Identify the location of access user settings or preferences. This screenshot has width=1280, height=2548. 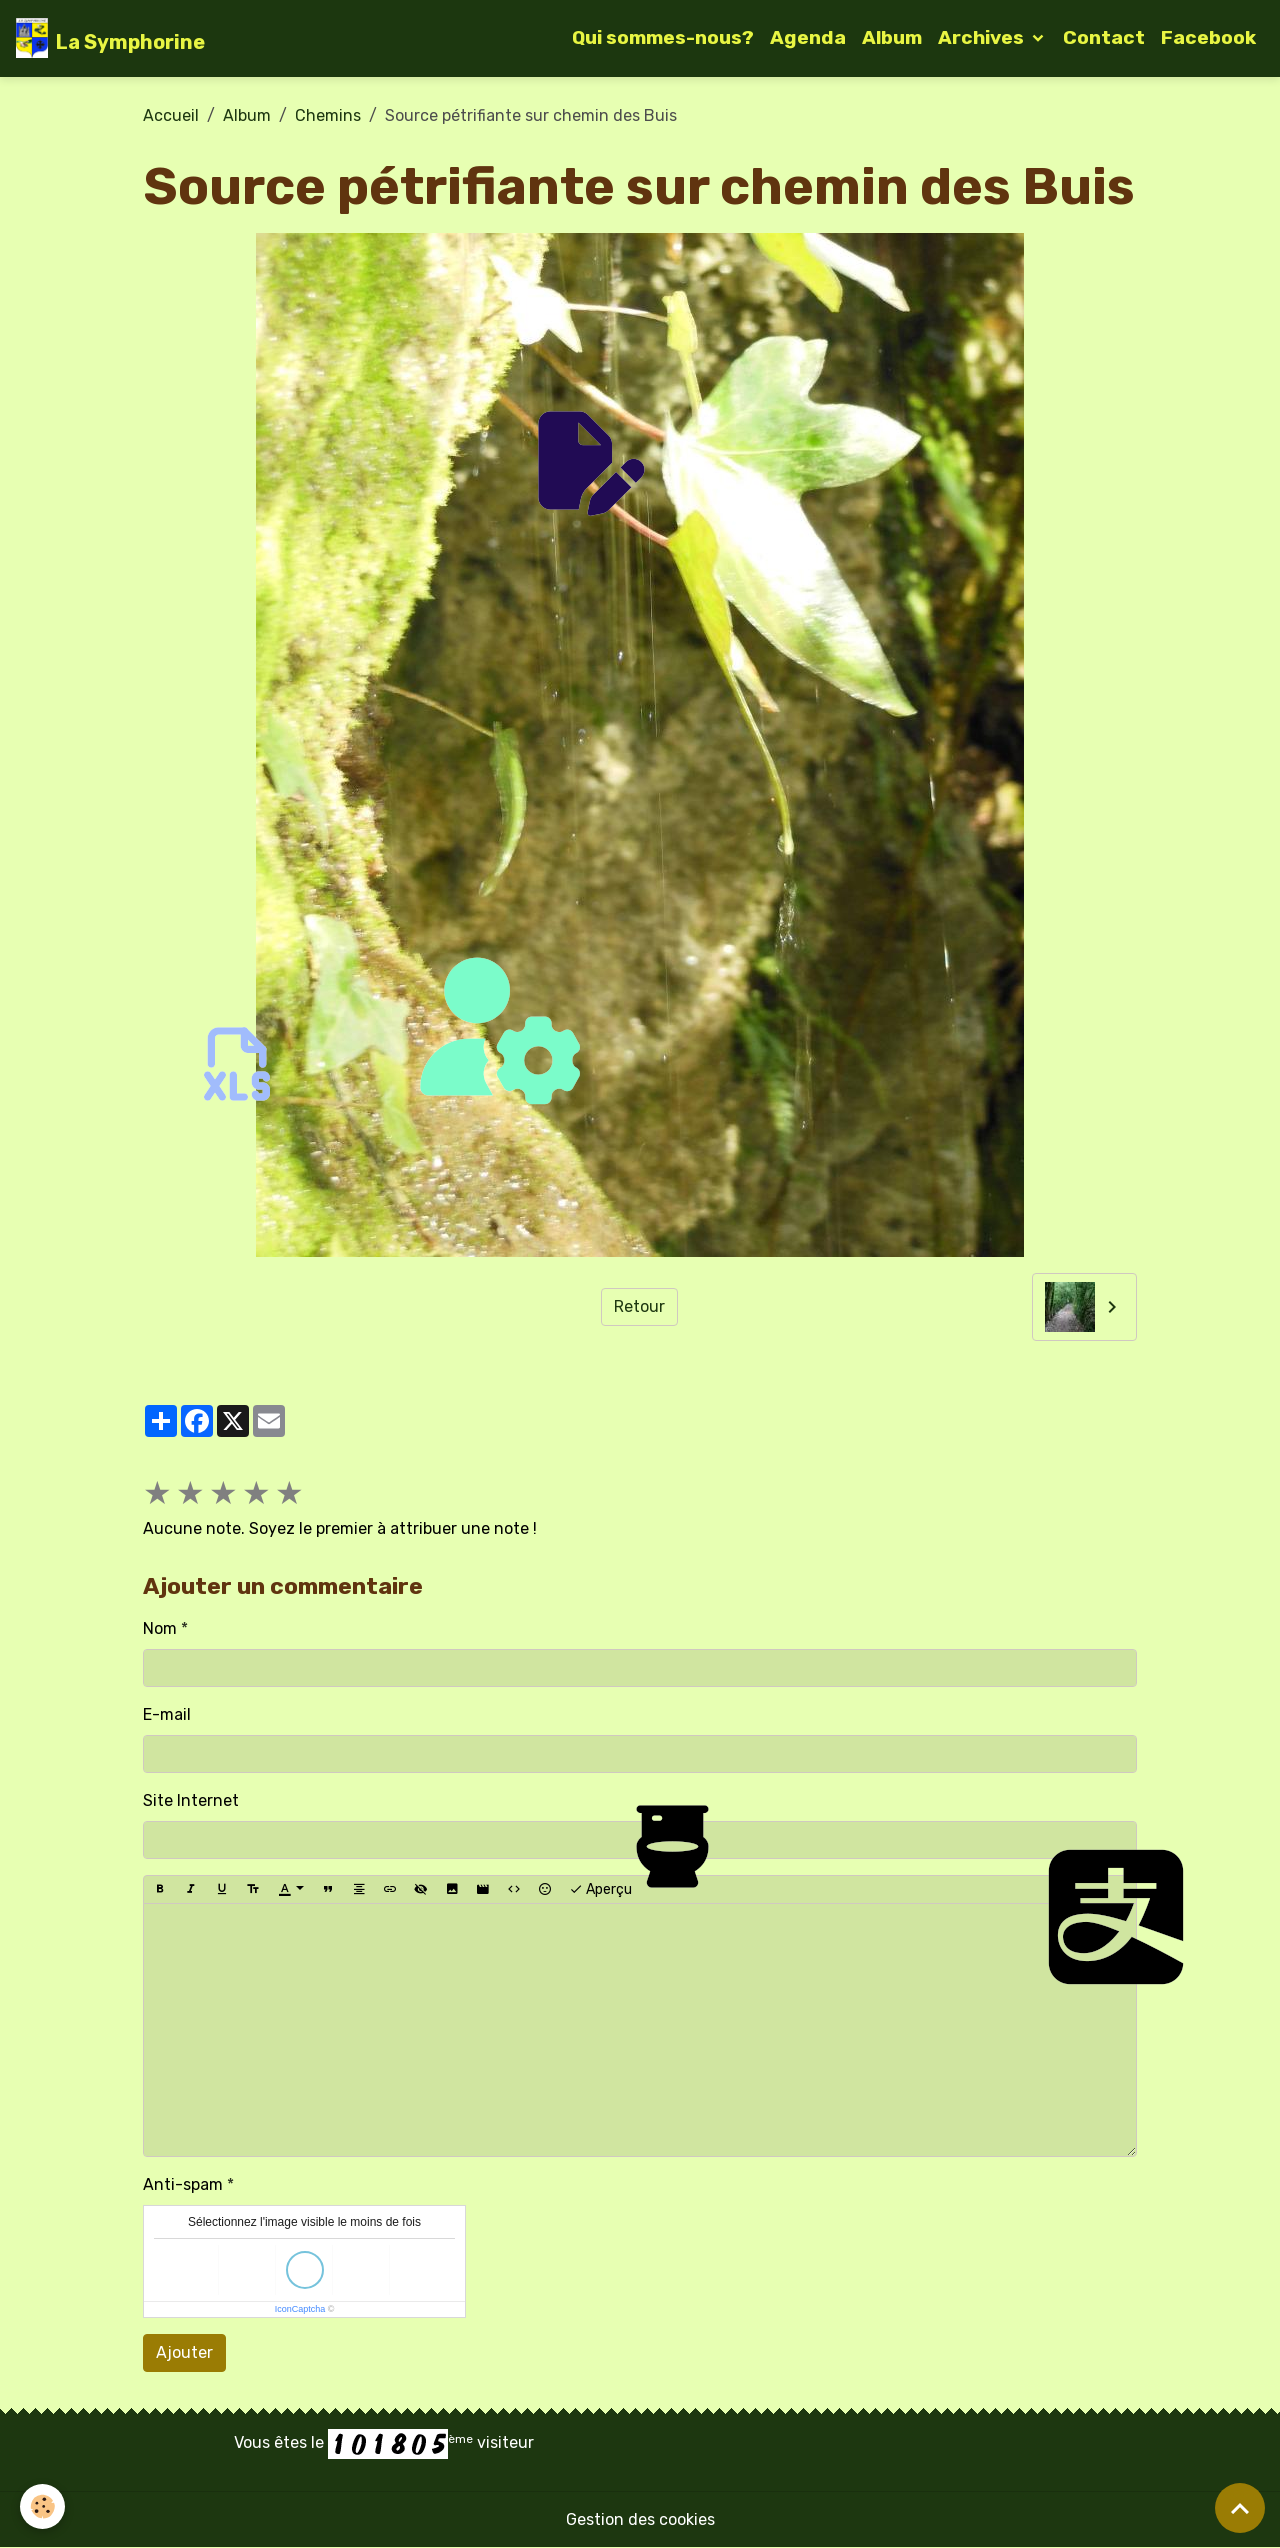
(494, 1025).